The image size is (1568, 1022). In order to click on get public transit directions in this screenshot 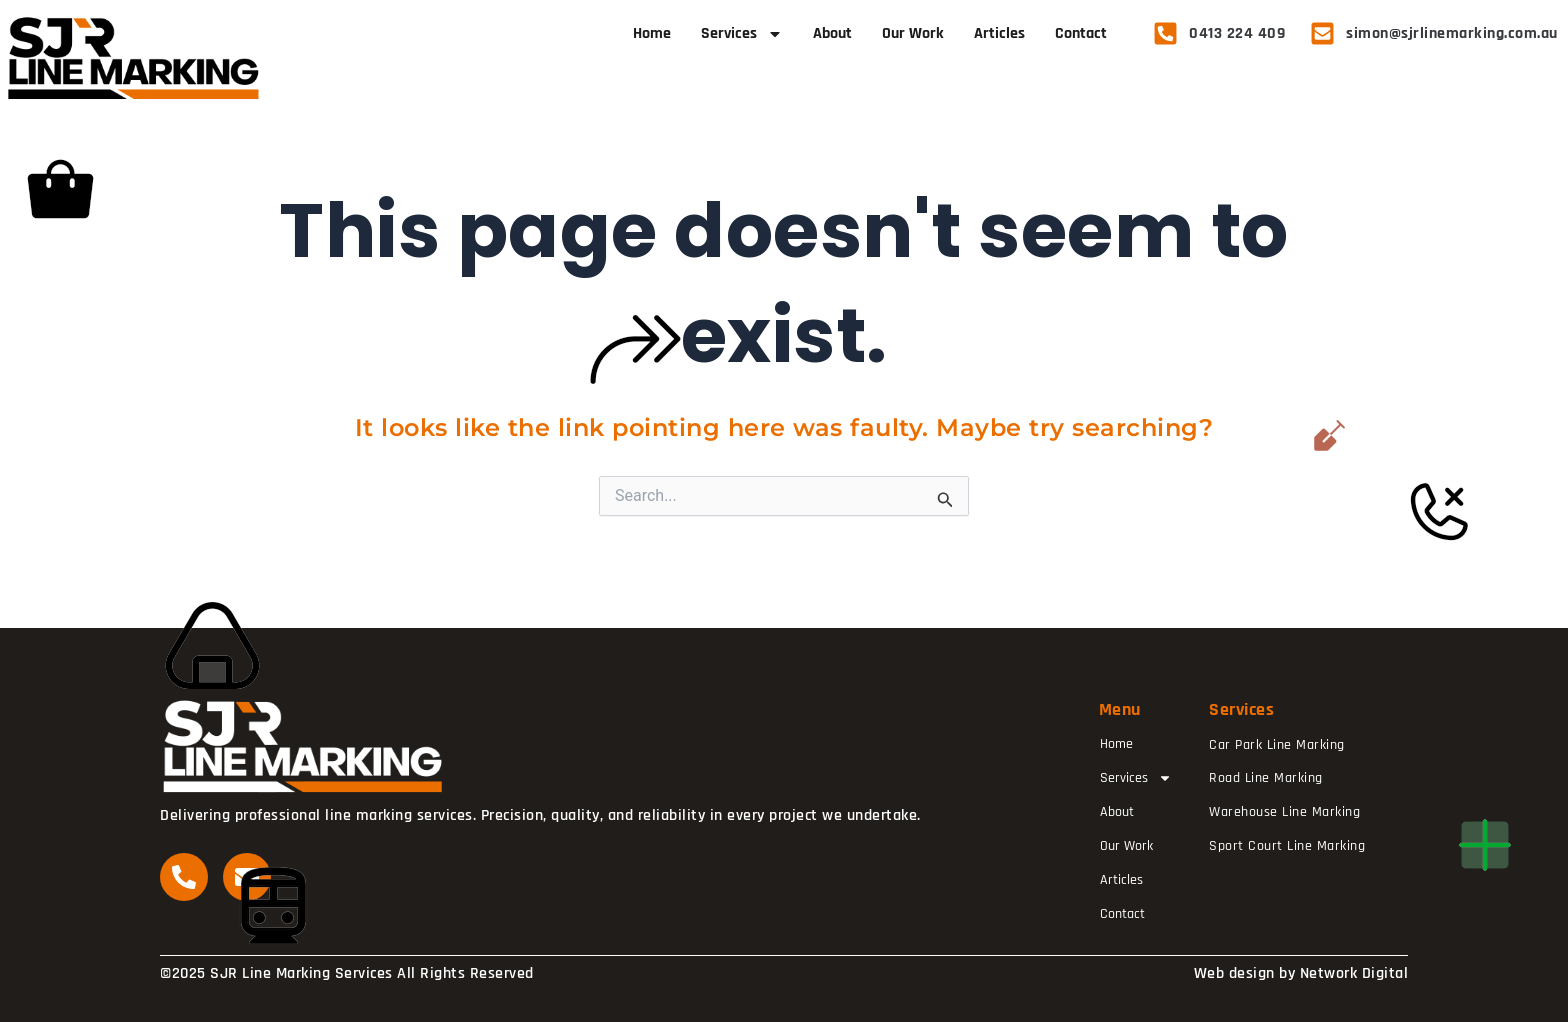, I will do `click(273, 907)`.